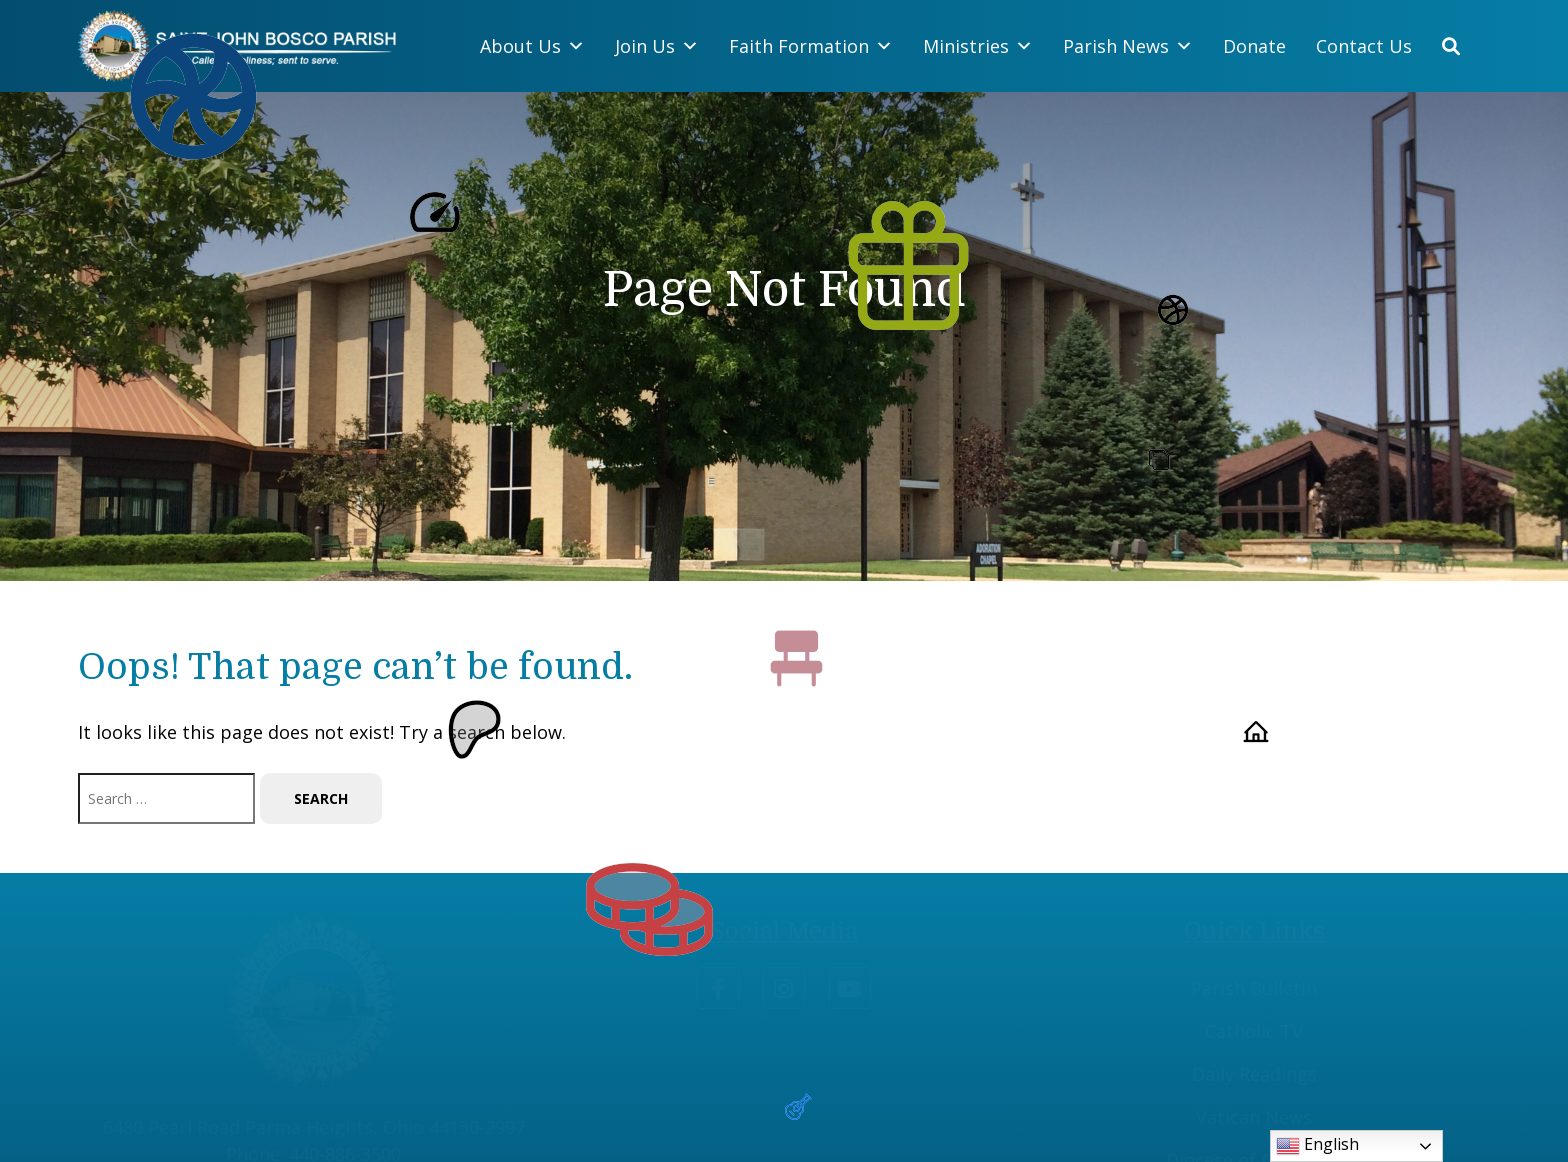 The width and height of the screenshot is (1568, 1162). I want to click on link to patreon profile or support page, so click(472, 728).